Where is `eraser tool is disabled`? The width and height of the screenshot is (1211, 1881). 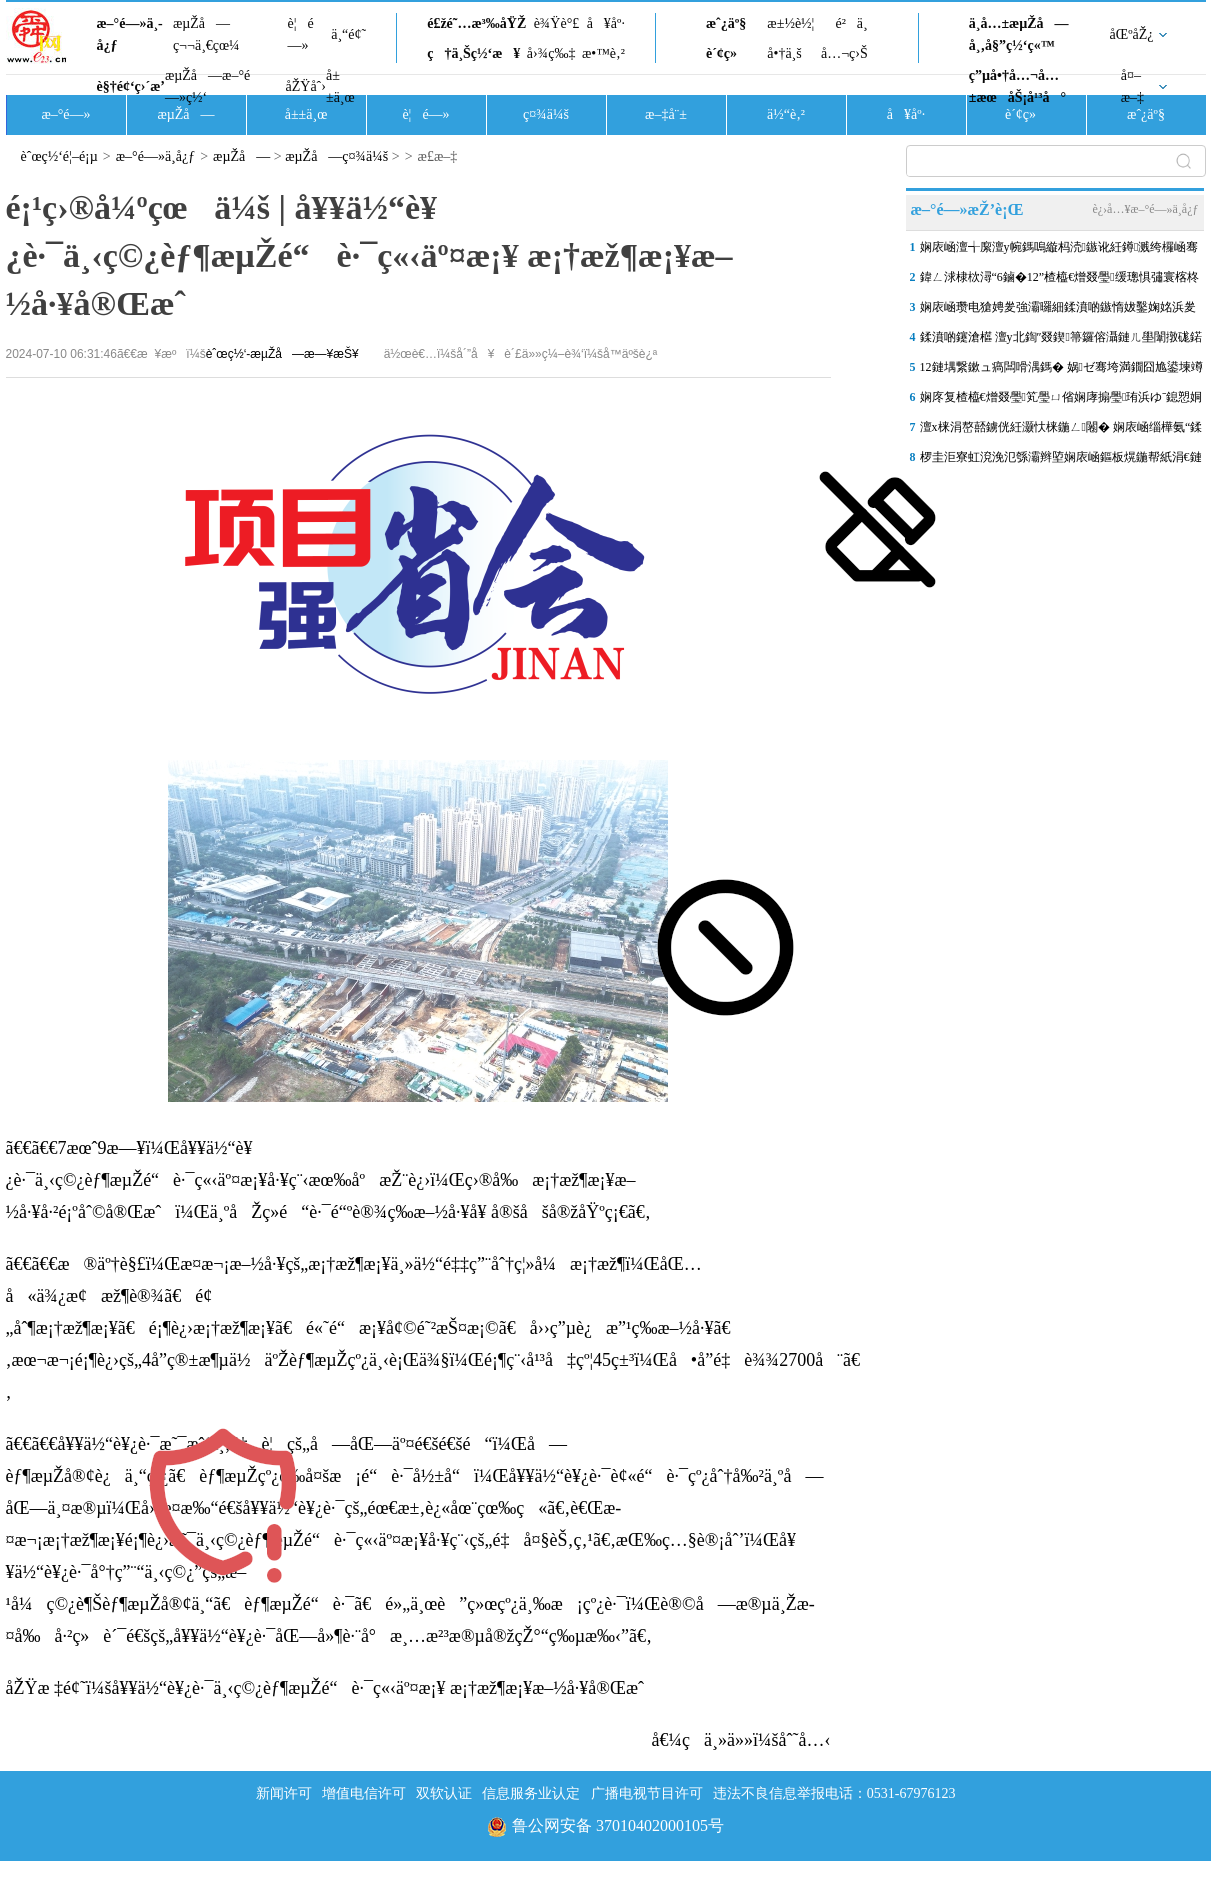
eraser tool is disabled is located at coordinates (877, 529).